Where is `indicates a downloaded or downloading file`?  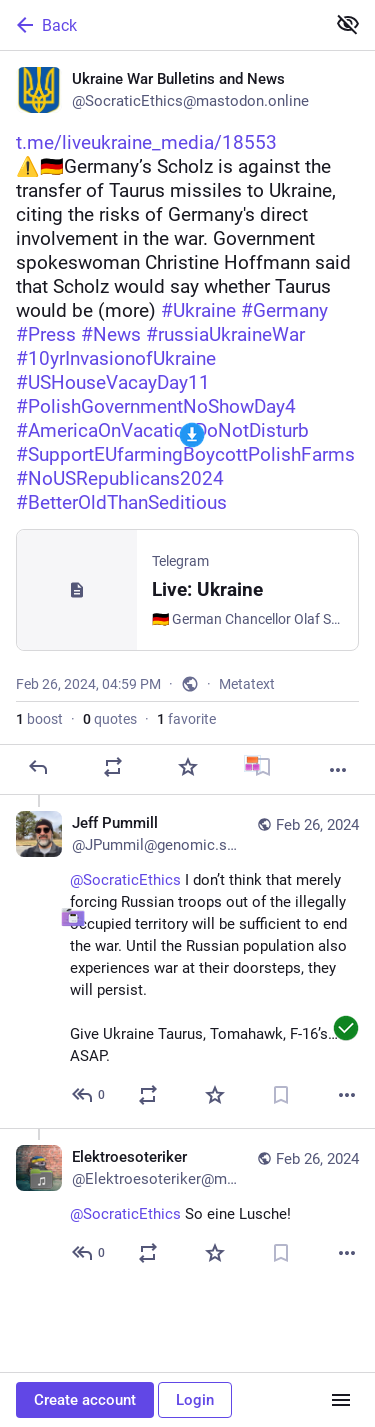 indicates a downloaded or downloading file is located at coordinates (192, 435).